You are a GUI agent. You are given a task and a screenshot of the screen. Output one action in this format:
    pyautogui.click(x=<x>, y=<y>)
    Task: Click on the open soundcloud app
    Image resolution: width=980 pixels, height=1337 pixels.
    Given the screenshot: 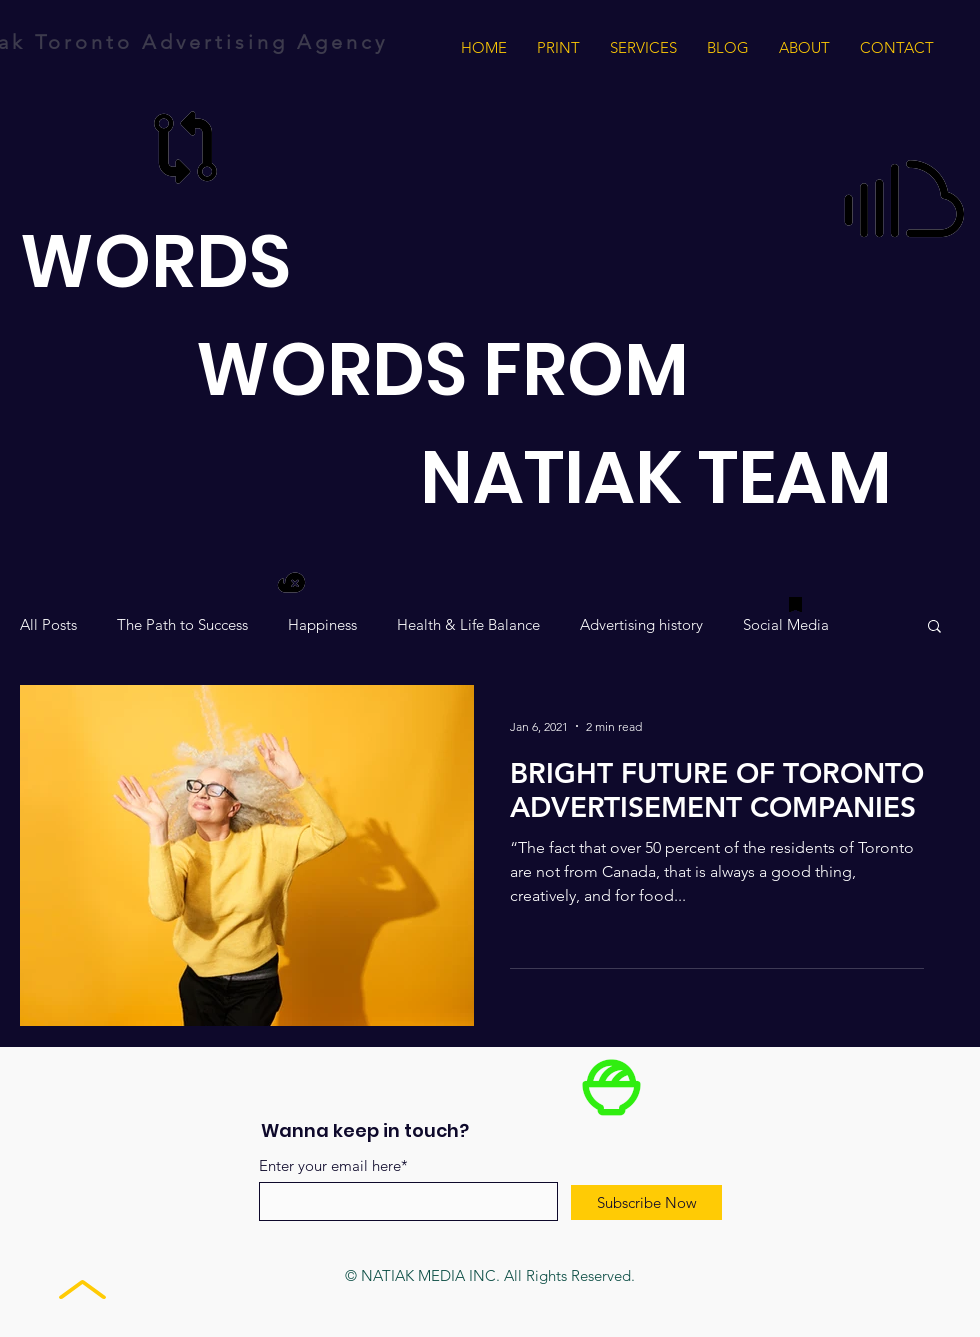 What is the action you would take?
    pyautogui.click(x=902, y=202)
    